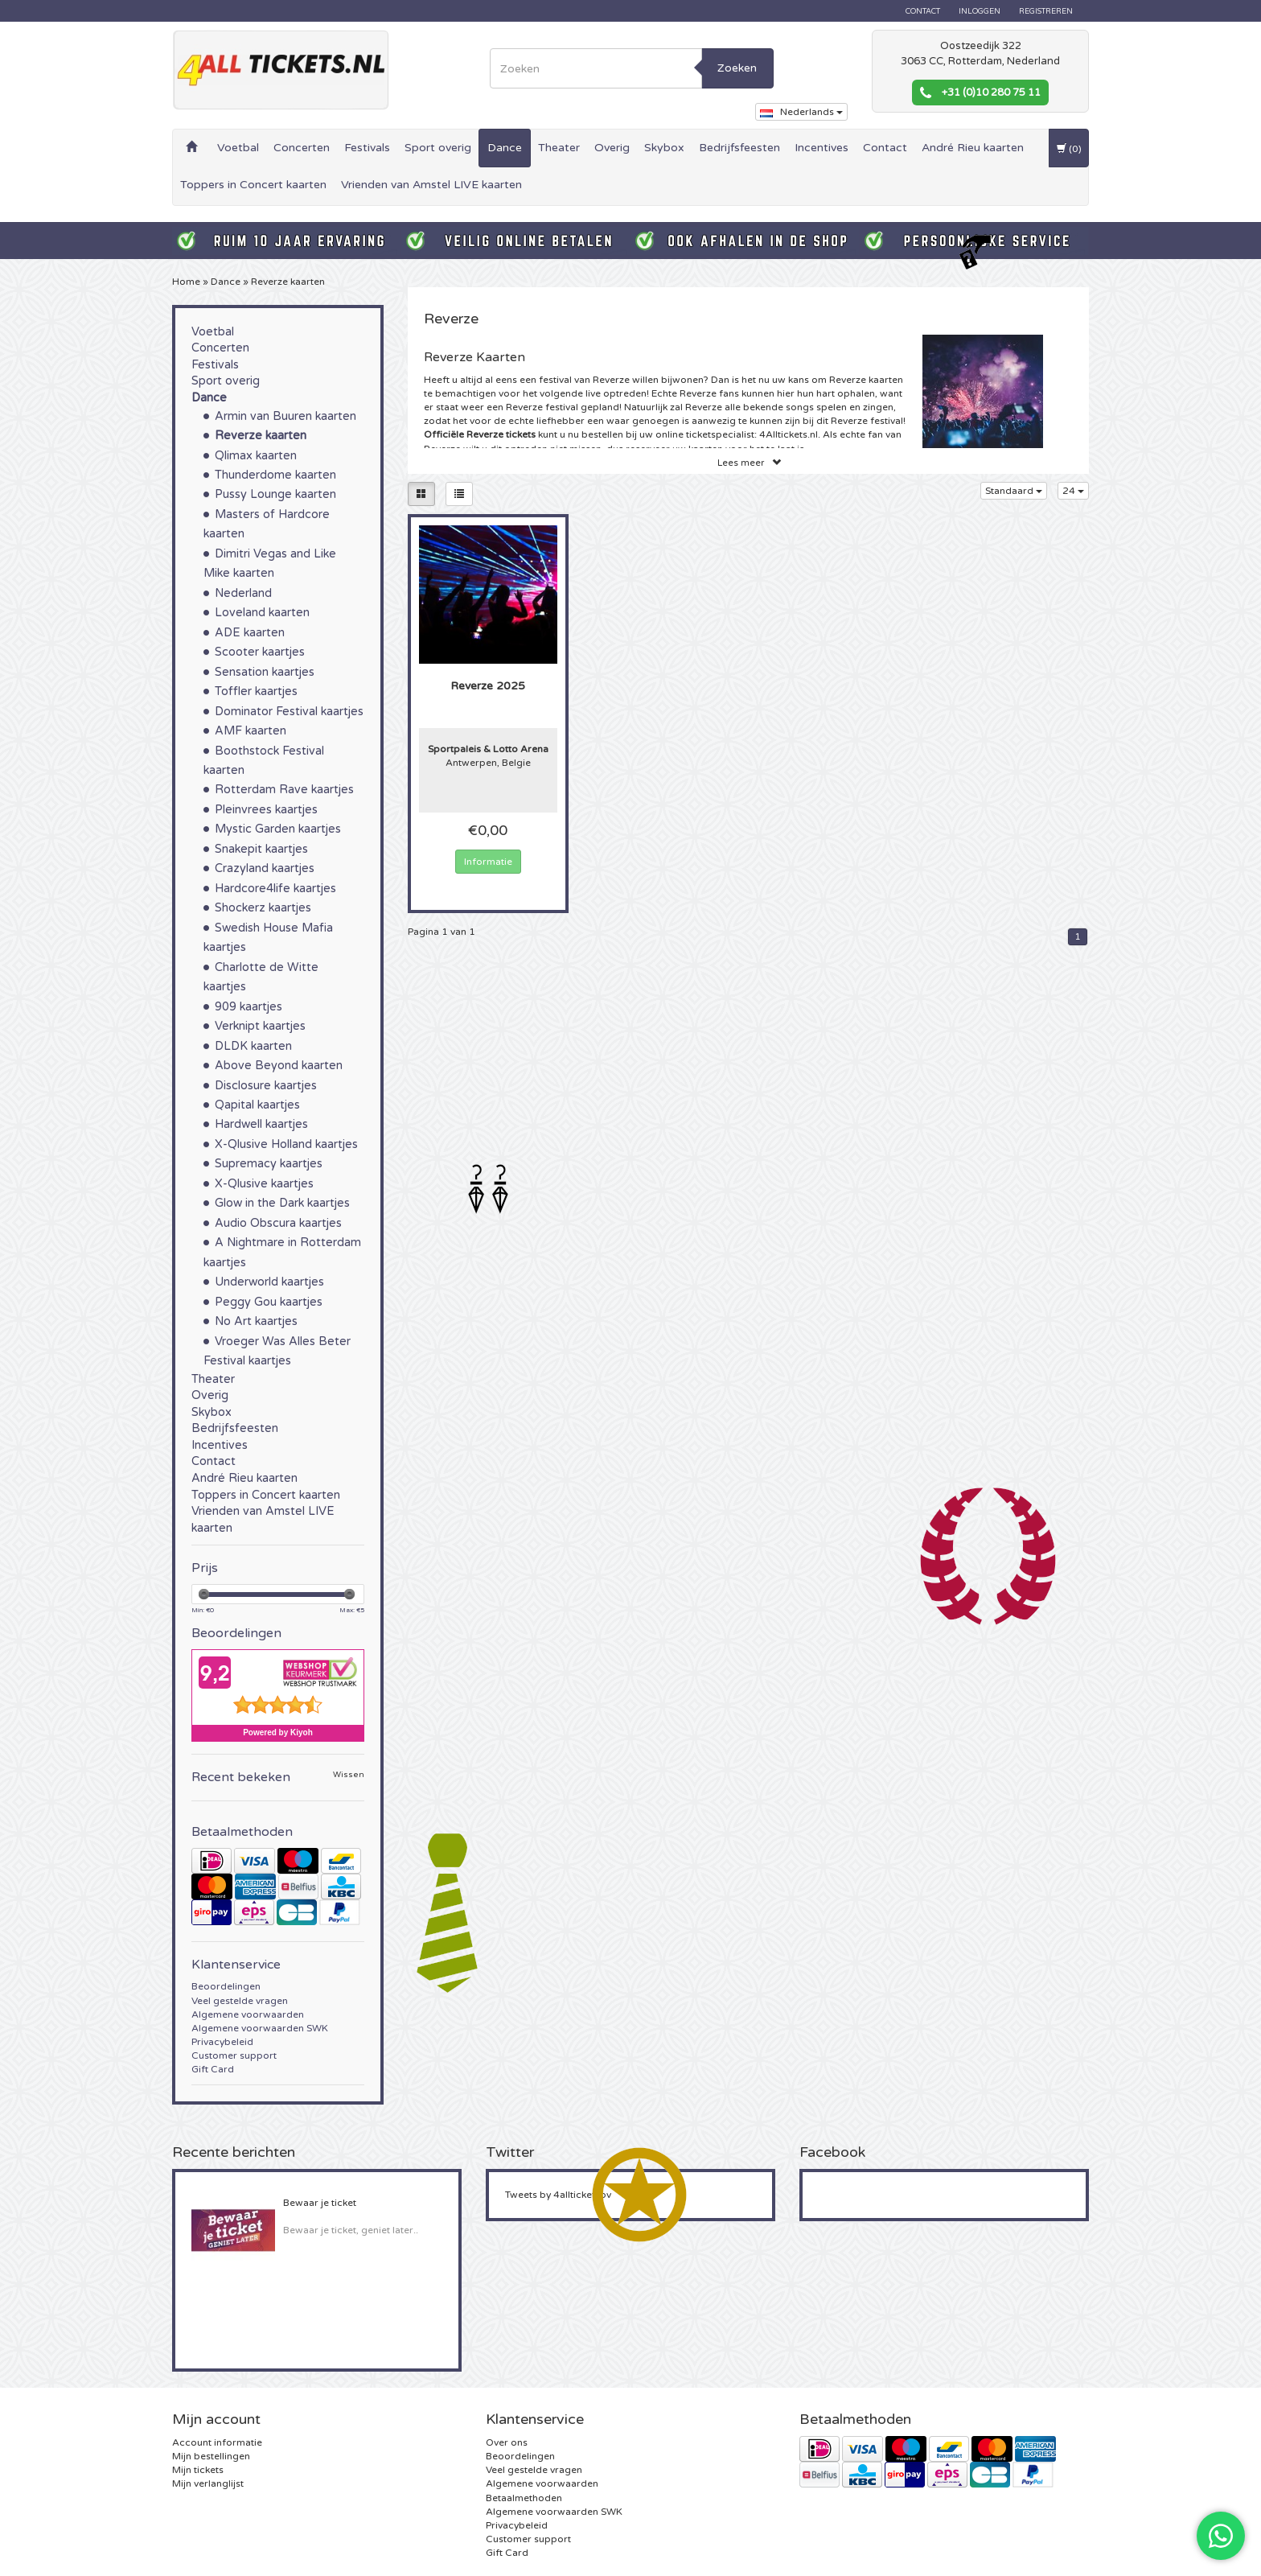 The width and height of the screenshot is (1261, 2576). Describe the element at coordinates (447, 1913) in the screenshot. I see `formal or business dress code indicator` at that location.